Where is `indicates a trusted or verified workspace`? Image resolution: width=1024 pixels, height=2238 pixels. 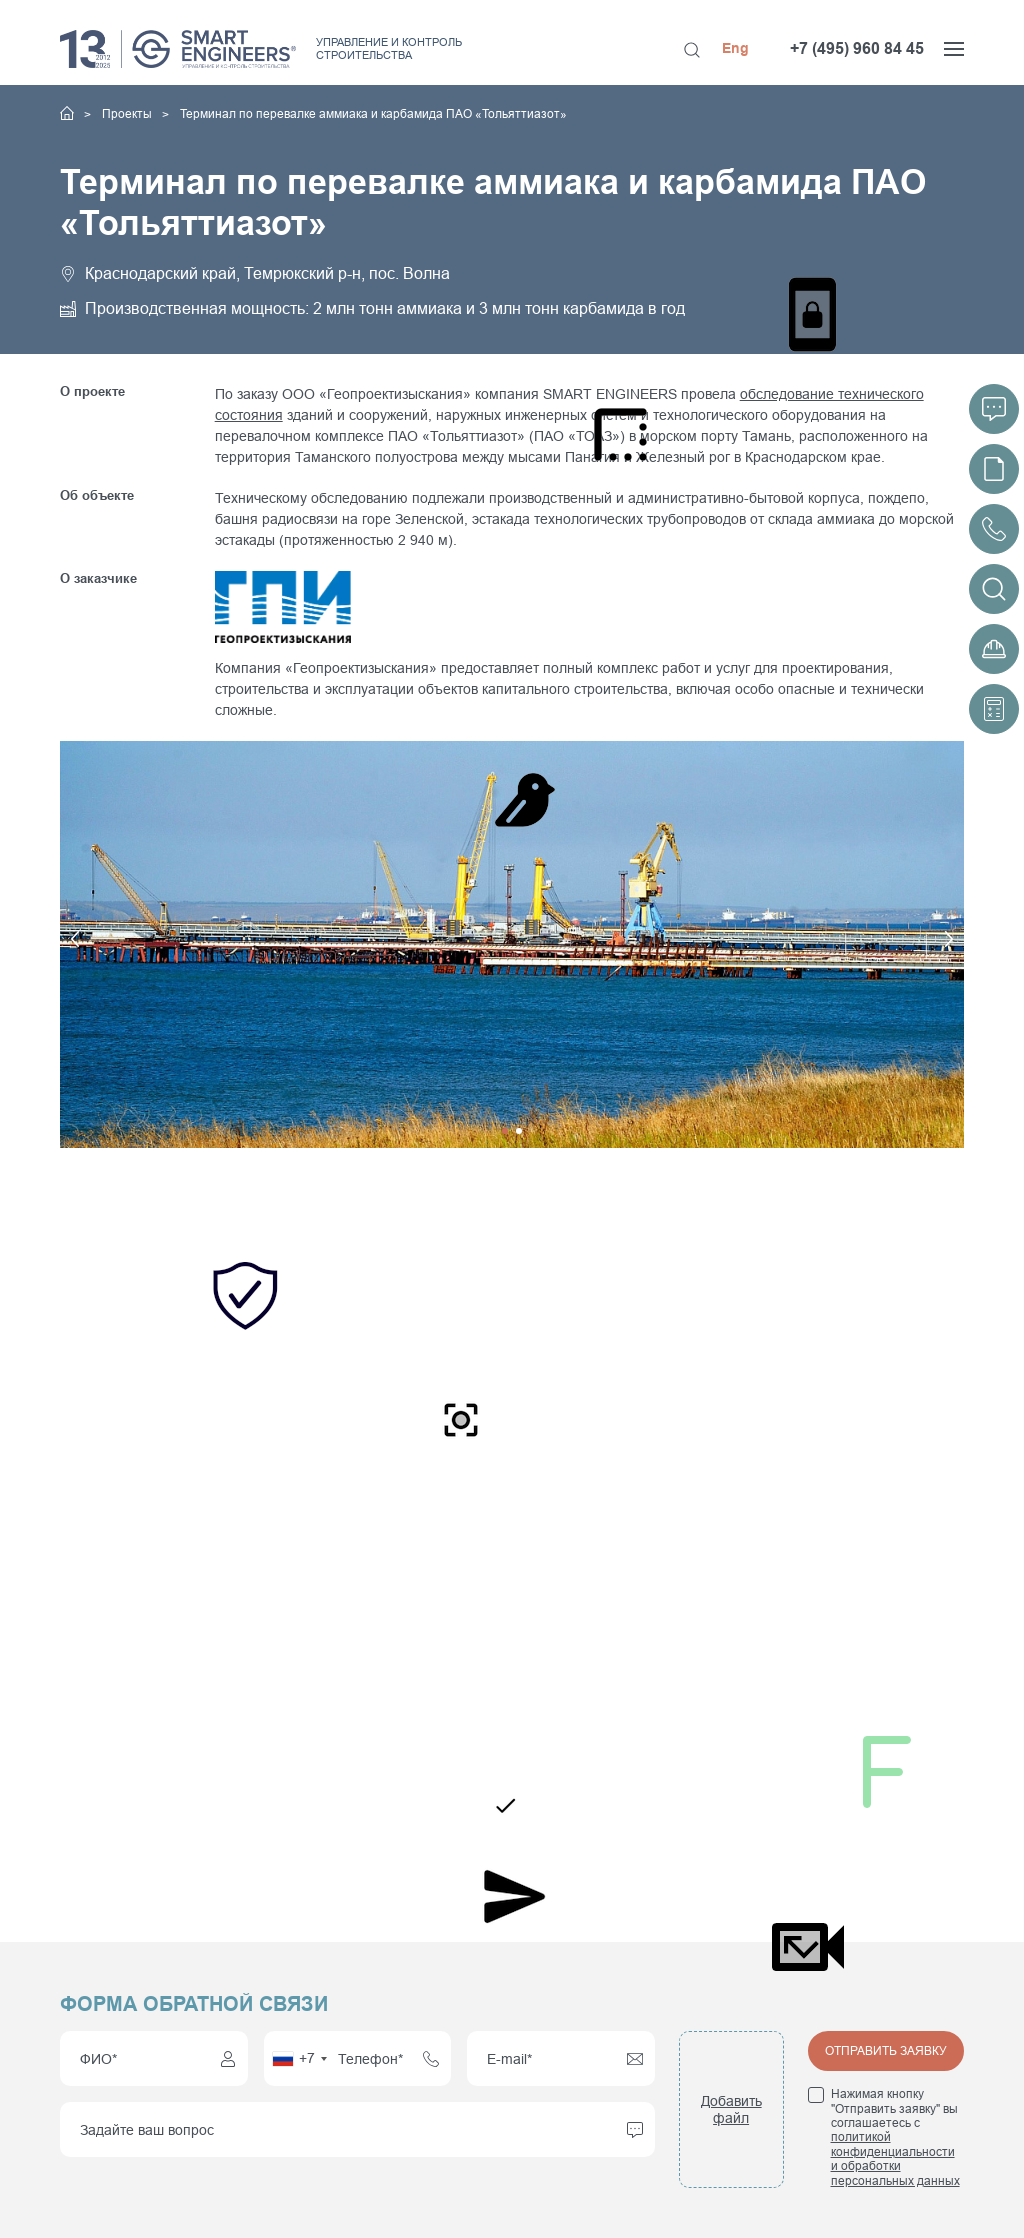
indicates a trusted or verified workspace is located at coordinates (245, 1296).